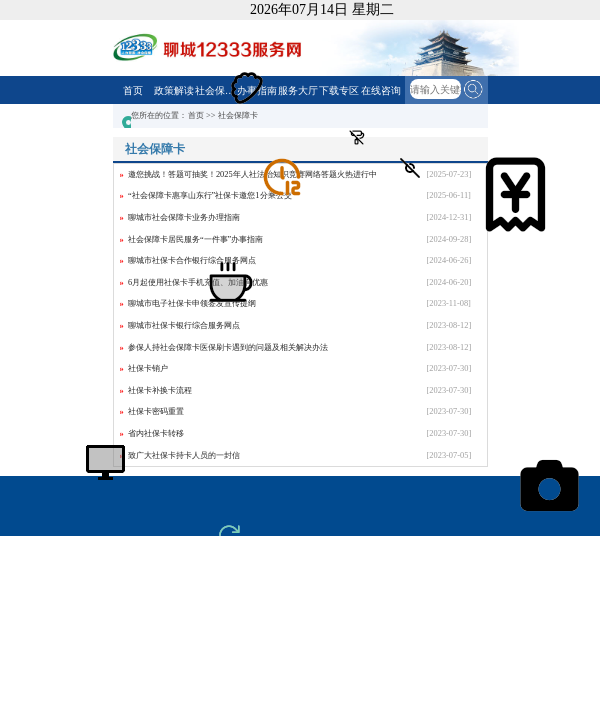  What do you see at coordinates (515, 194) in the screenshot?
I see `view receipt in yuan currency` at bounding box center [515, 194].